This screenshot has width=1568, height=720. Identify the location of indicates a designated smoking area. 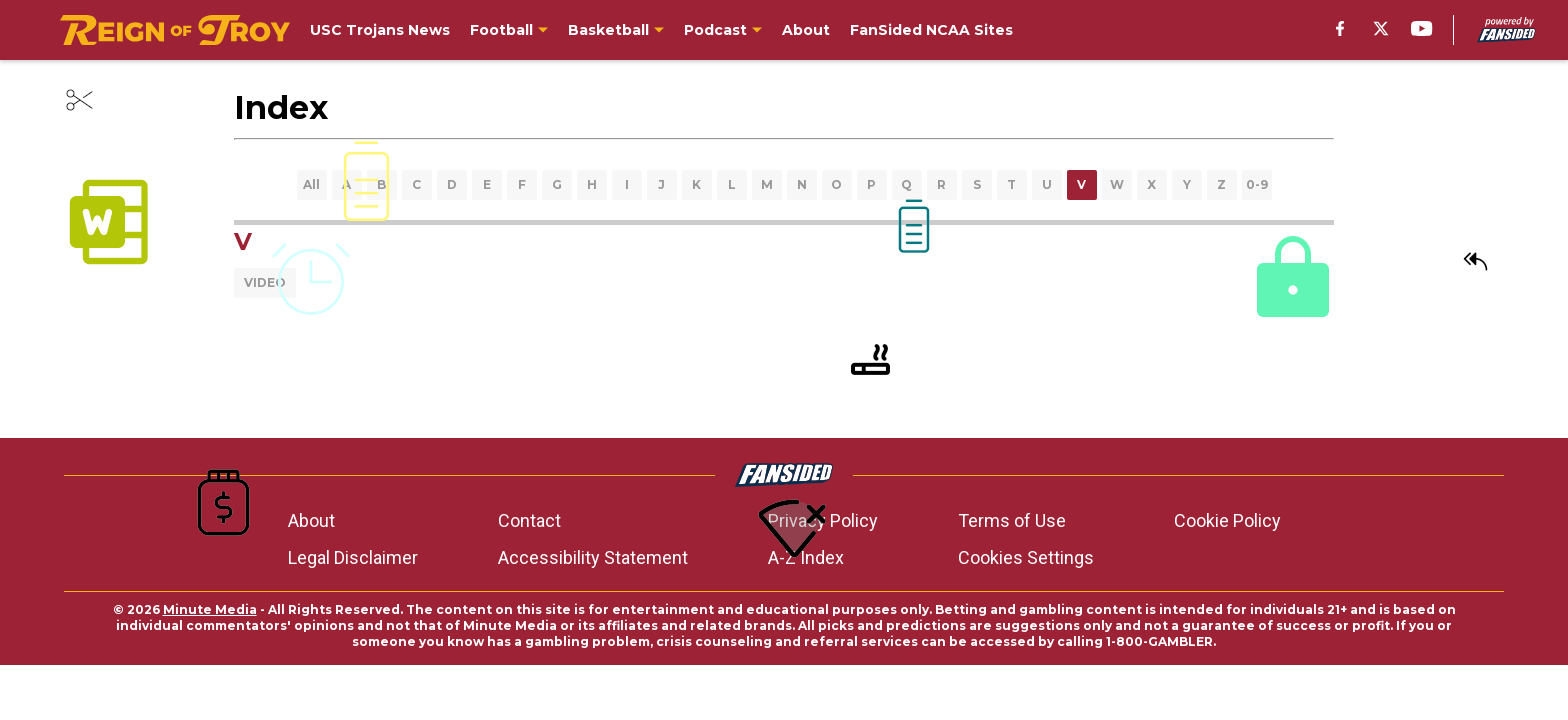
(870, 363).